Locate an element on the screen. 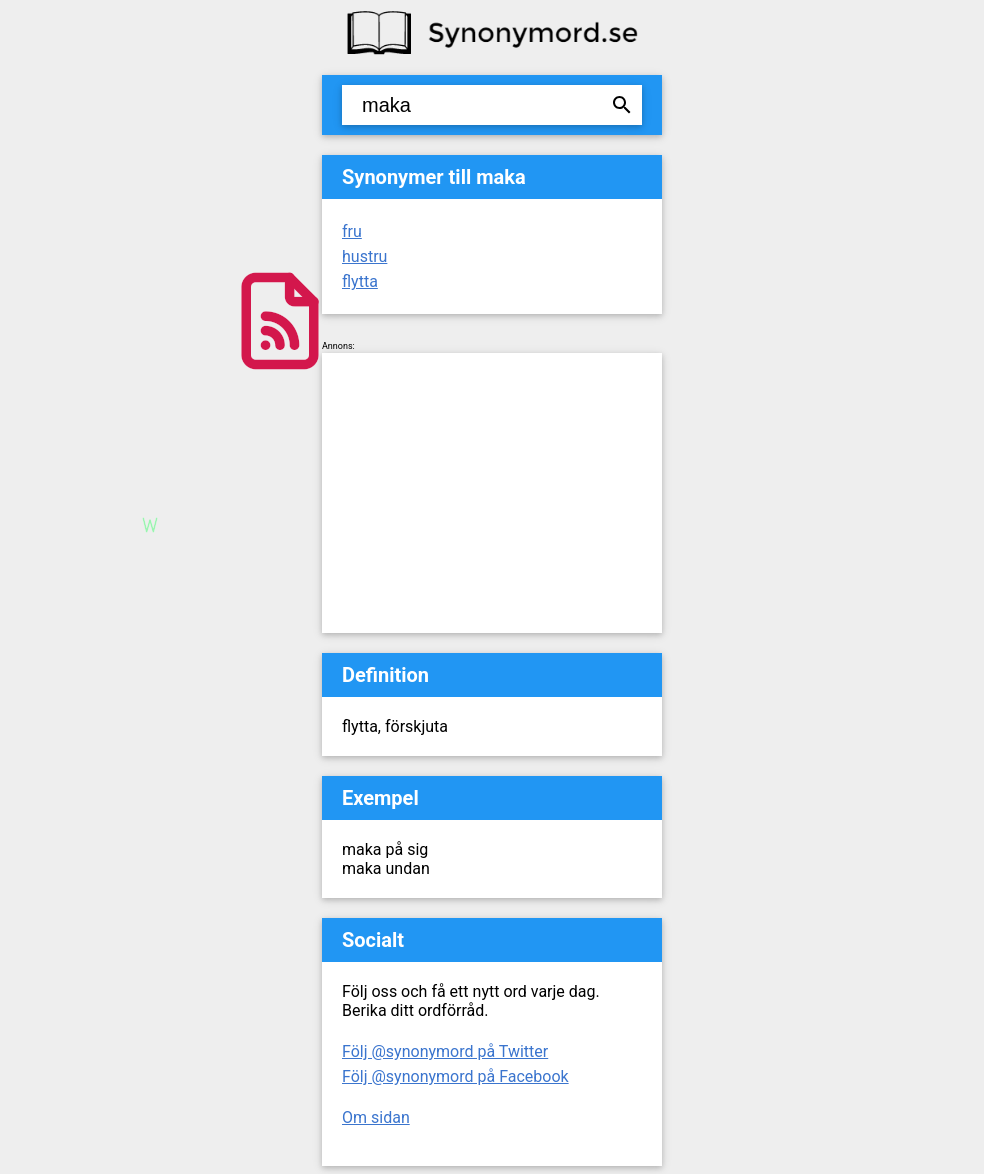 The image size is (984, 1174). indicates items or options starting with the letter W is located at coordinates (150, 525).